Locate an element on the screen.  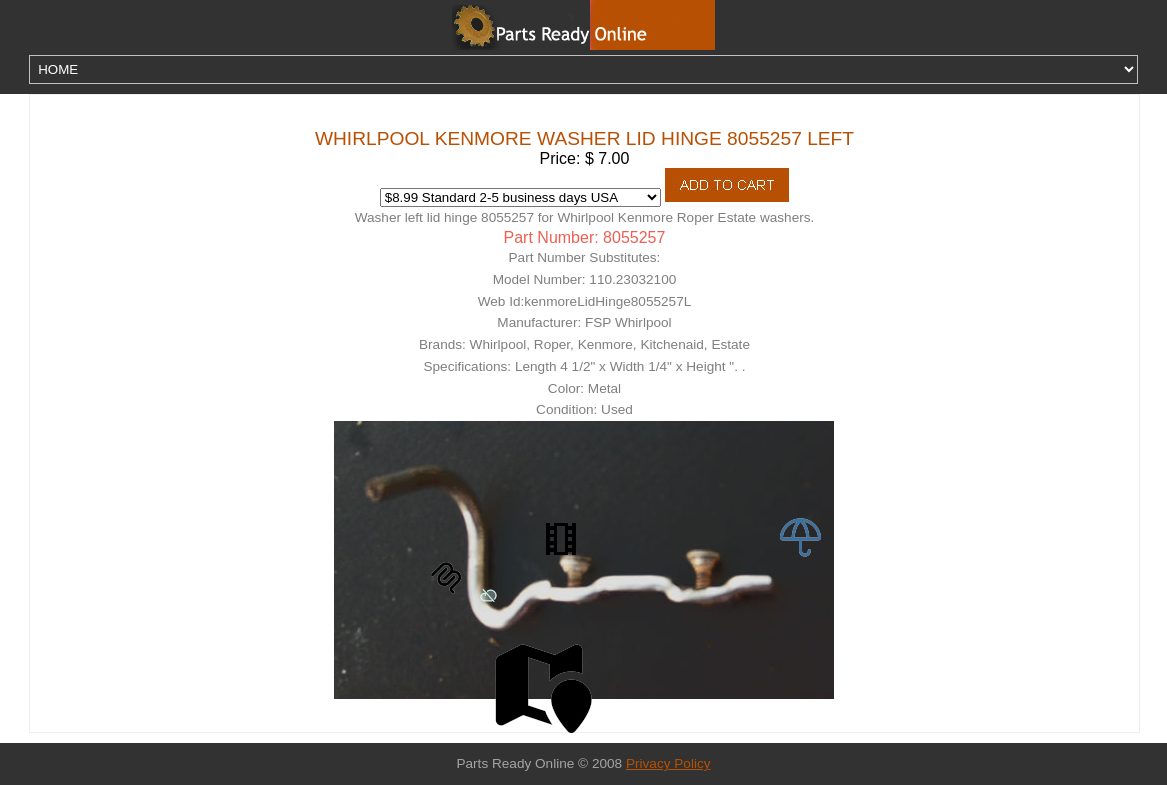
browse local movie theaters is located at coordinates (561, 539).